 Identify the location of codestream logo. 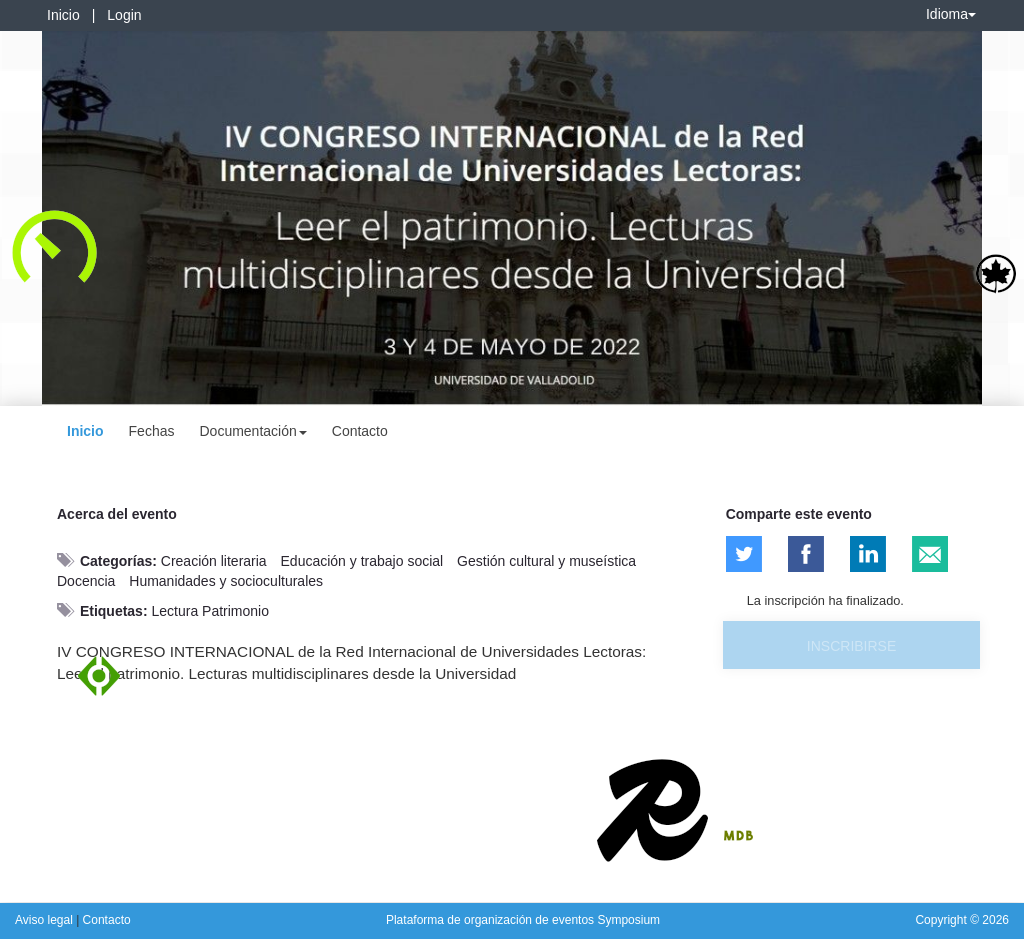
(99, 676).